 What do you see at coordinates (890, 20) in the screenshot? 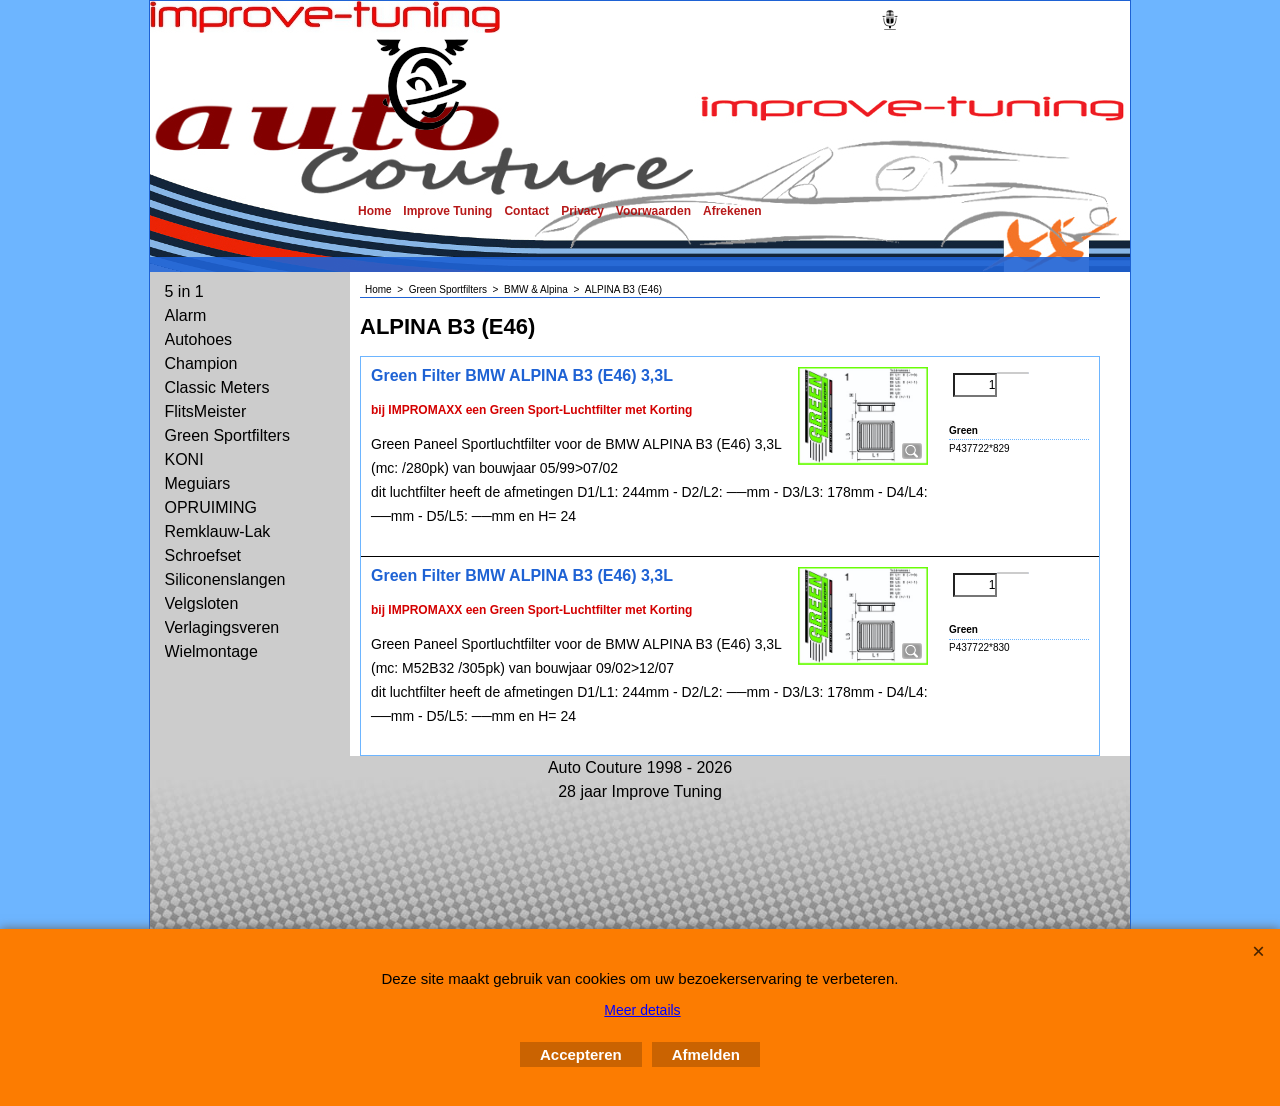
I see `access voice recording features` at bounding box center [890, 20].